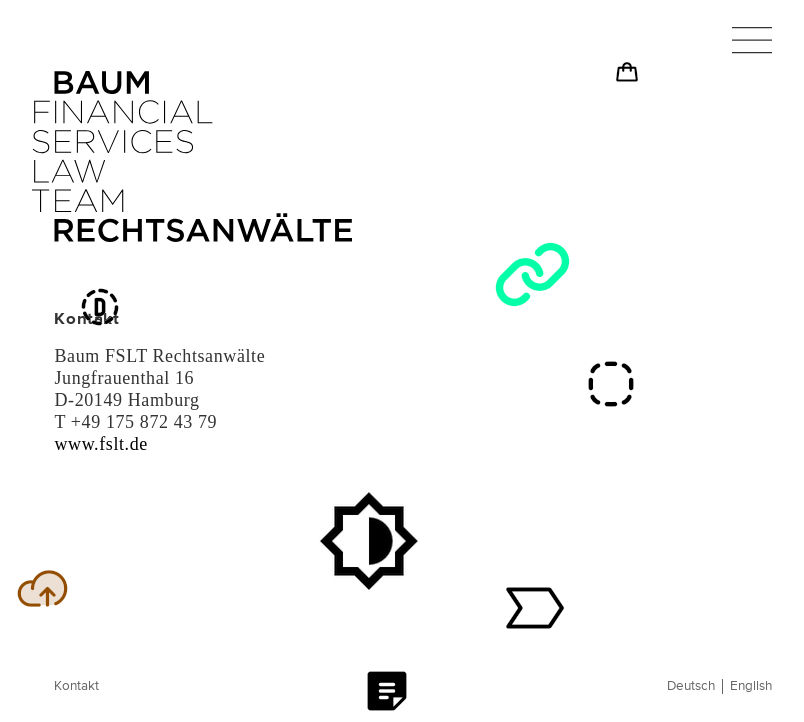 The width and height of the screenshot is (804, 722). What do you see at coordinates (369, 541) in the screenshot?
I see `adjust screen brightness settings` at bounding box center [369, 541].